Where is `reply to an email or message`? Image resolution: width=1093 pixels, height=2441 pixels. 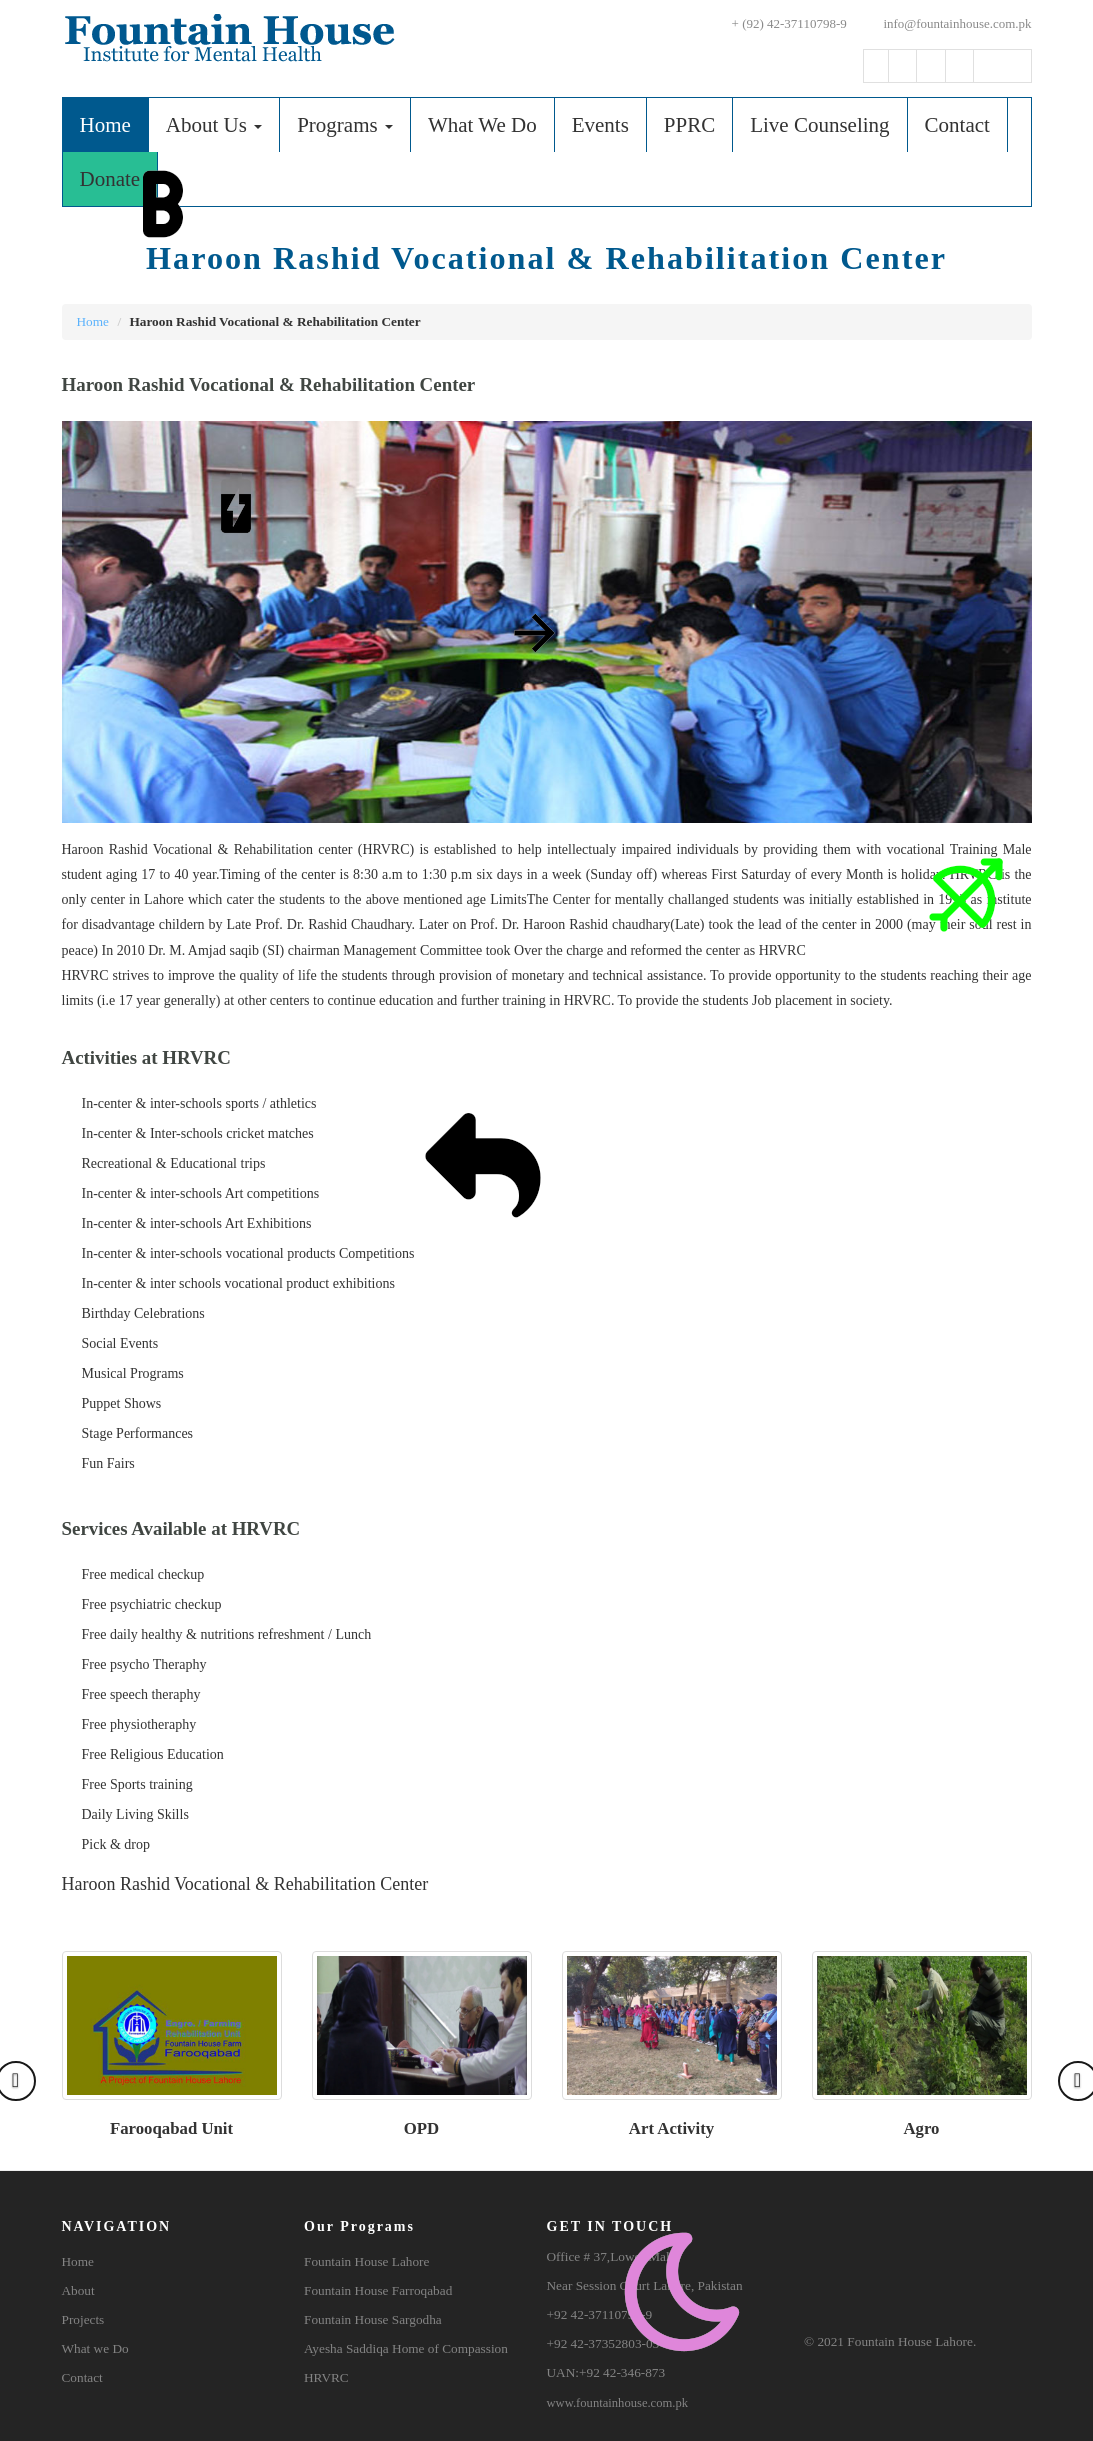
reply to an email or message is located at coordinates (483, 1167).